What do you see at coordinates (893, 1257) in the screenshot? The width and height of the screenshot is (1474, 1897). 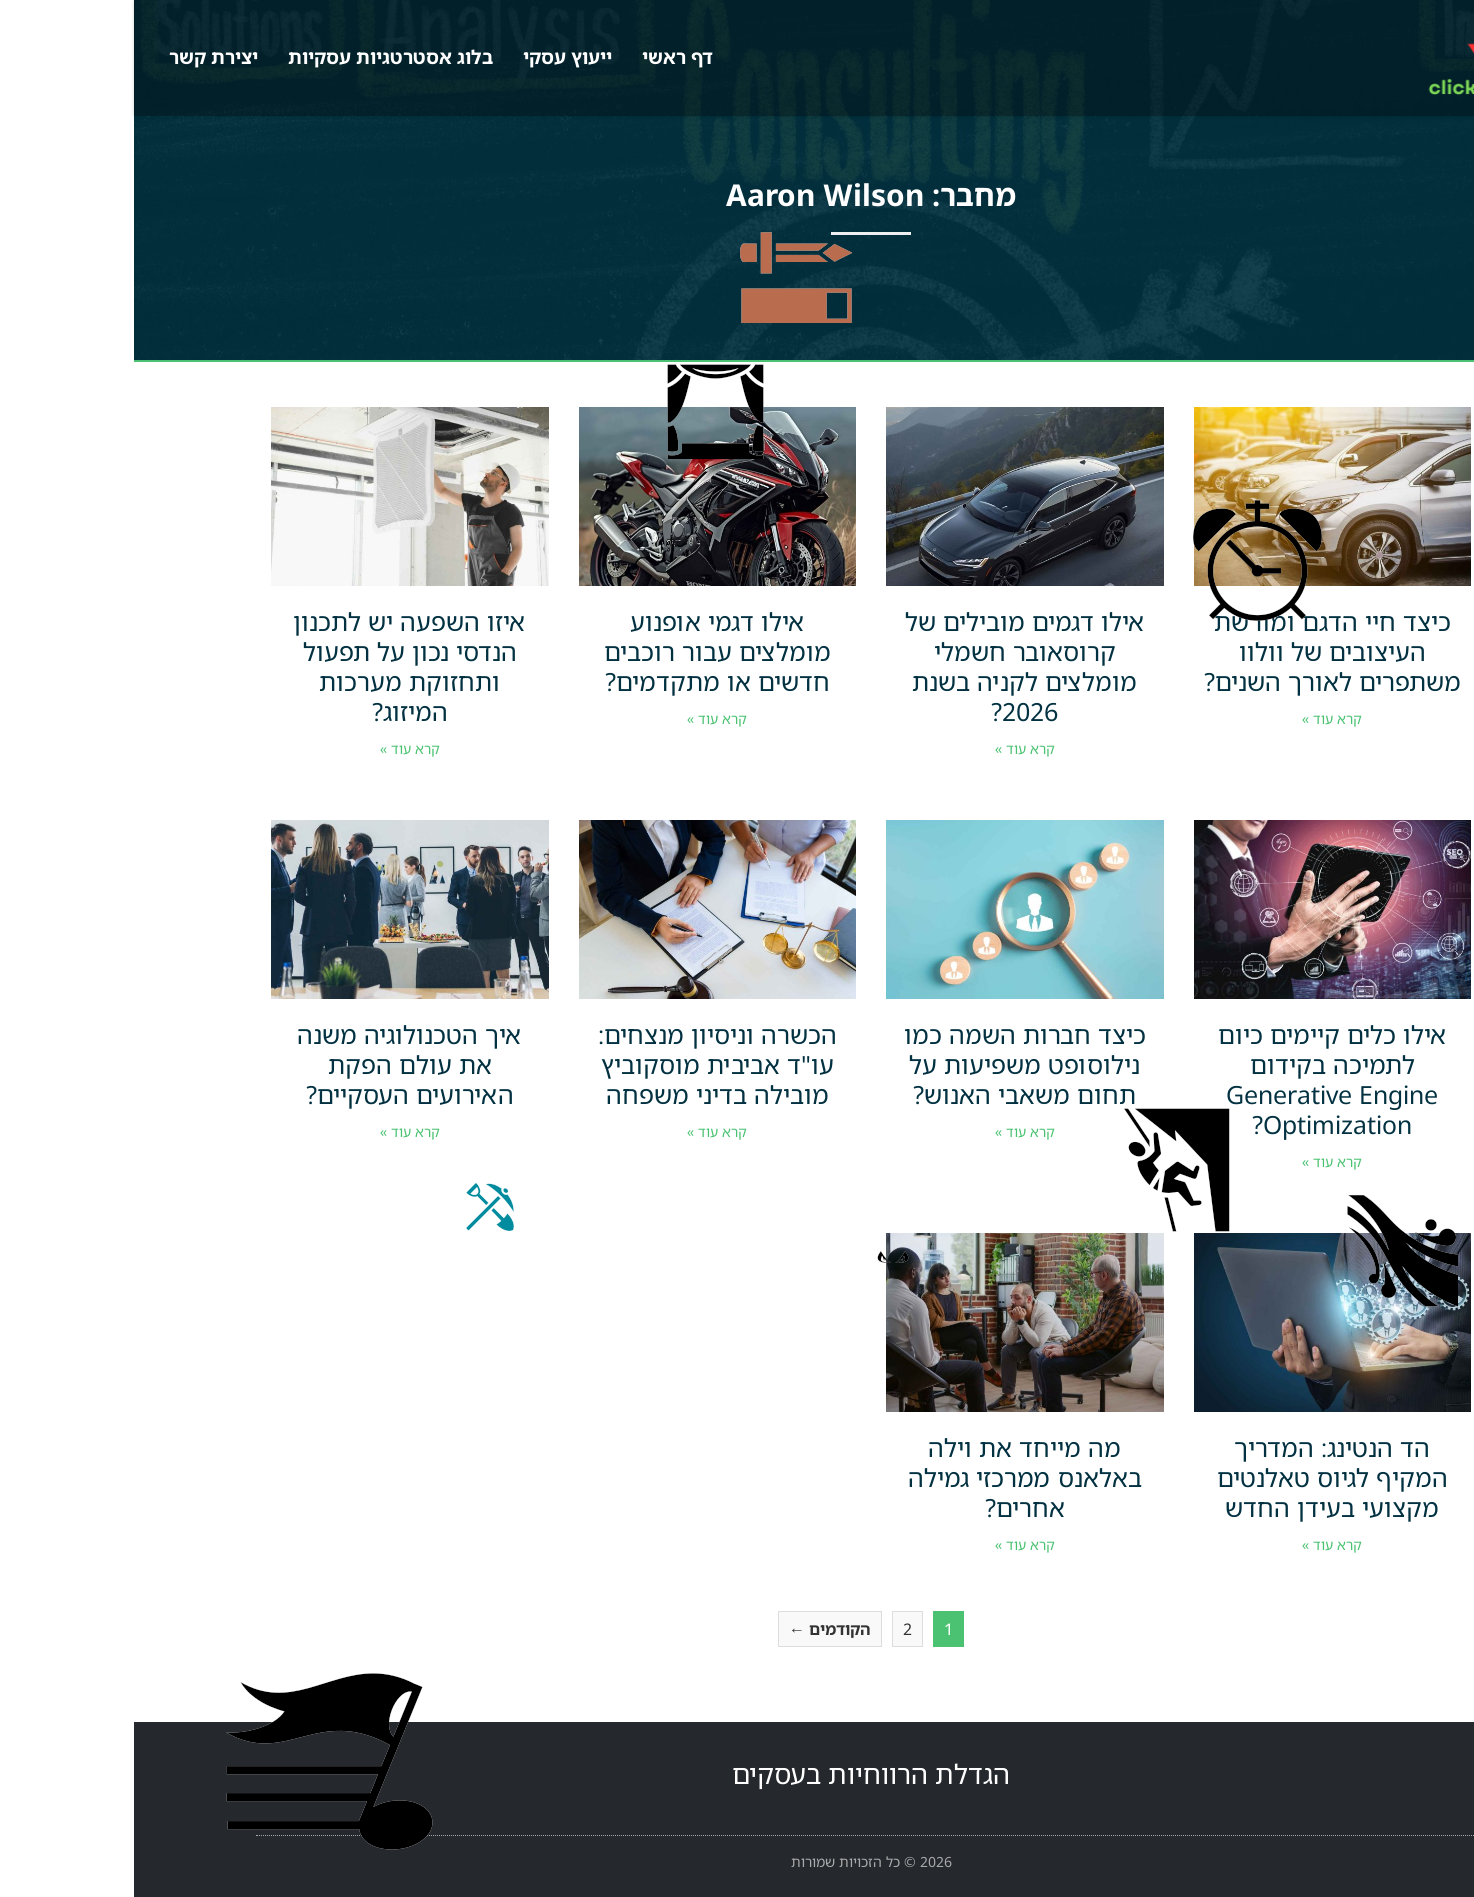 I see `indicates an enemy or hostile character` at bounding box center [893, 1257].